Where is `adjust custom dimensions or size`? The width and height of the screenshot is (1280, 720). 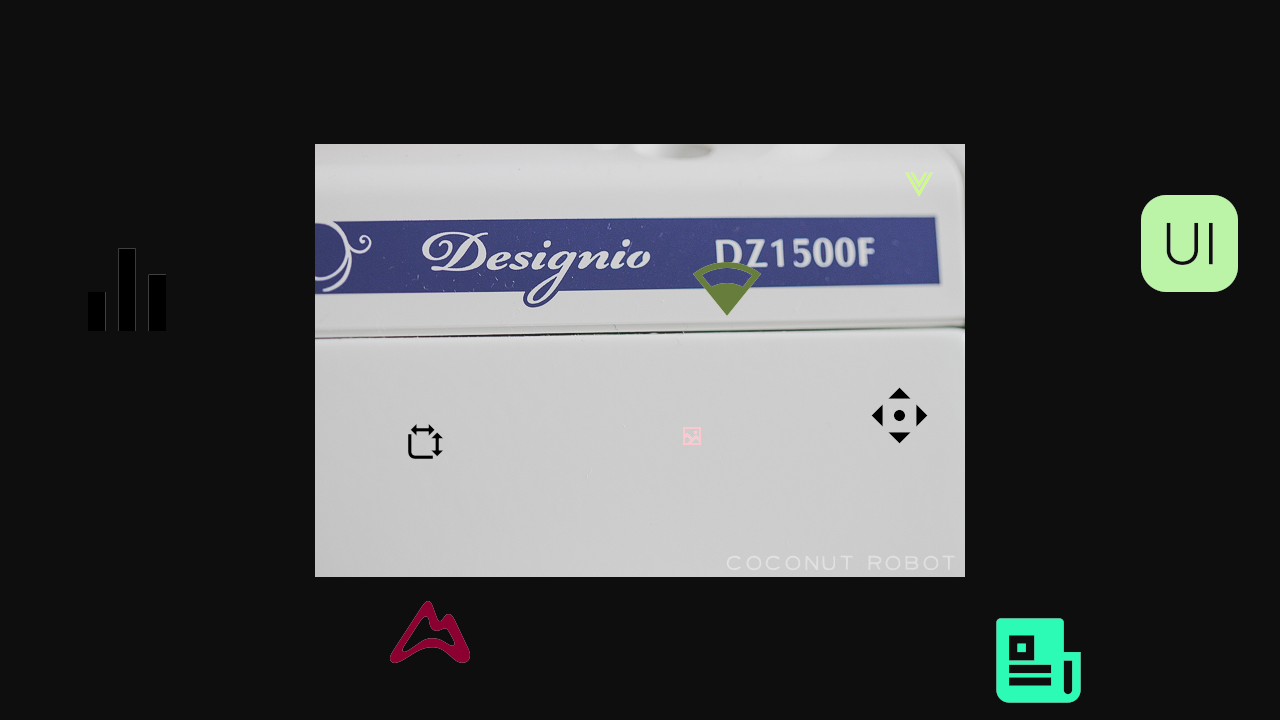 adjust custom dimensions or size is located at coordinates (423, 443).